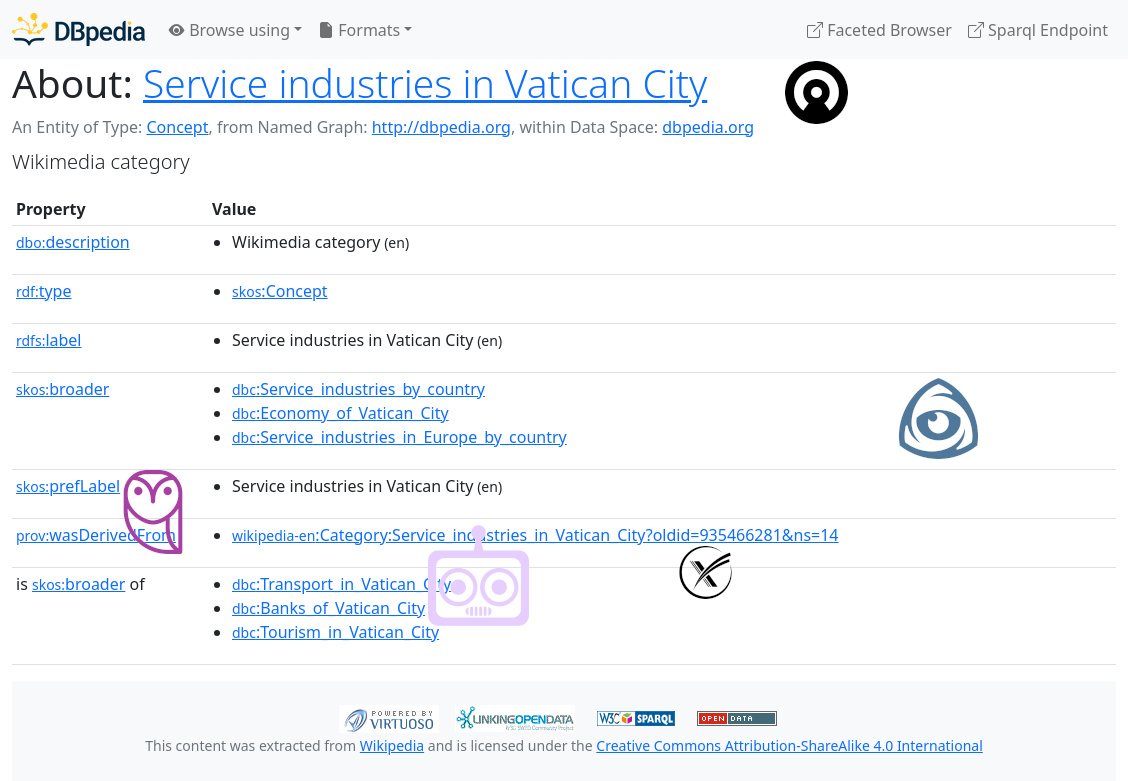 This screenshot has width=1128, height=781. I want to click on vexxhost cloud hosting service logo, so click(705, 572).